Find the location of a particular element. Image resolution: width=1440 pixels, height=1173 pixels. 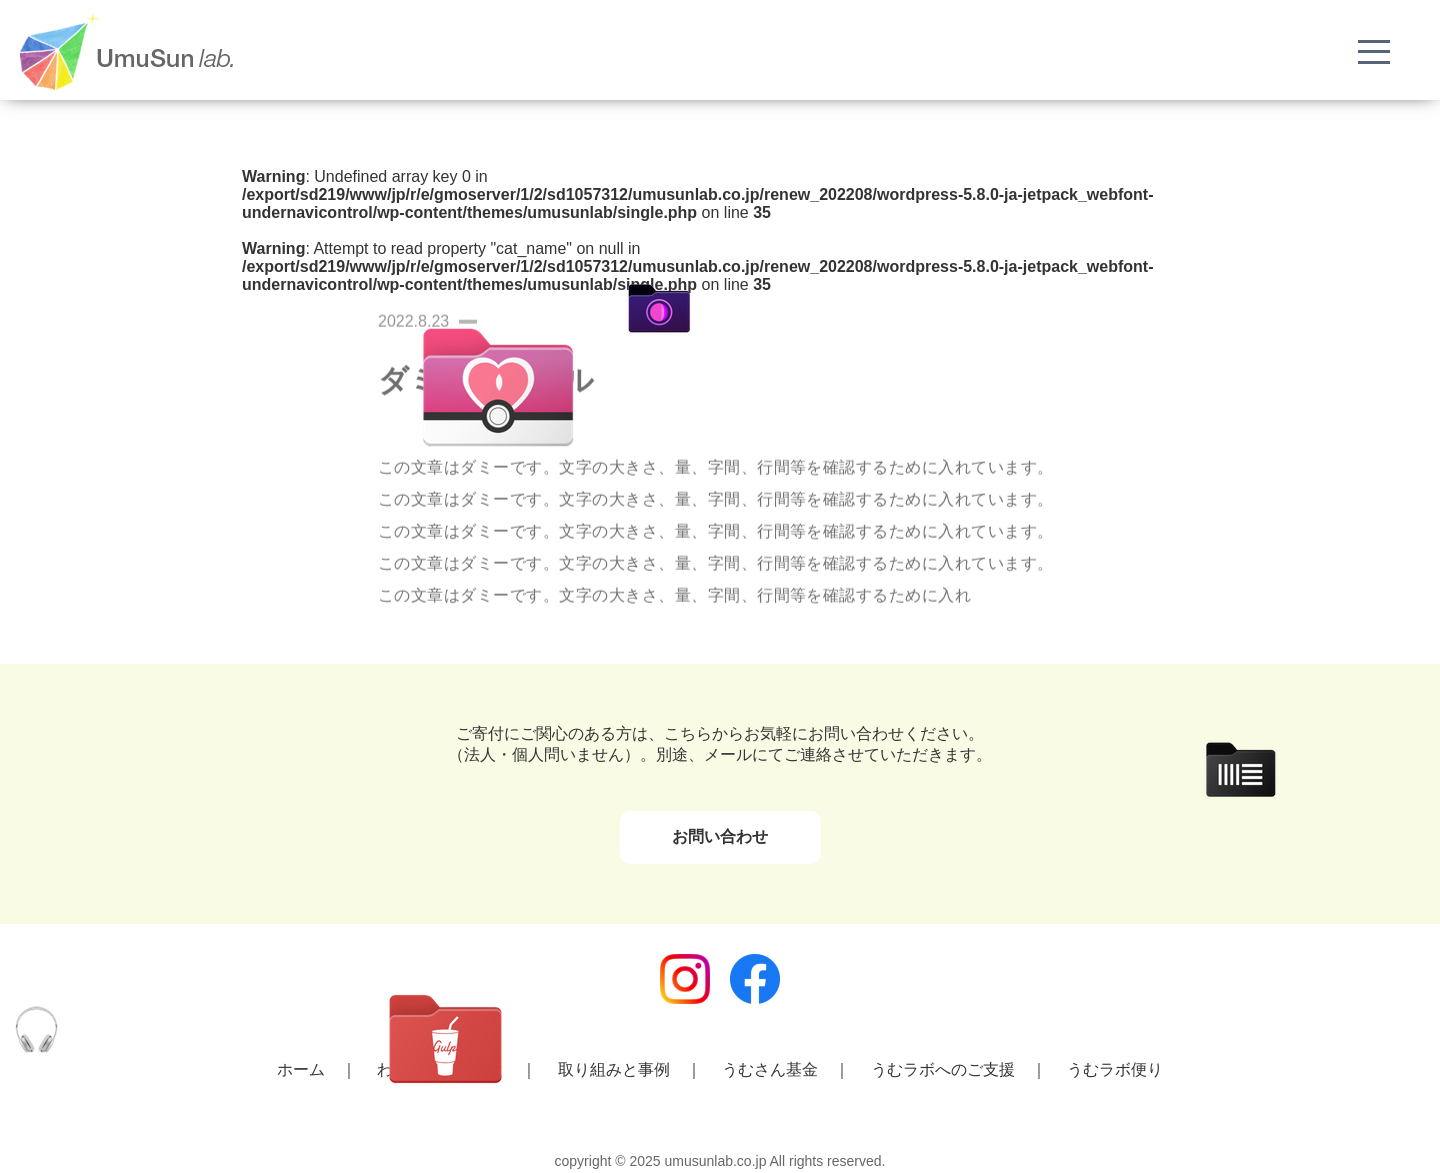

open gulp project folder is located at coordinates (445, 1042).